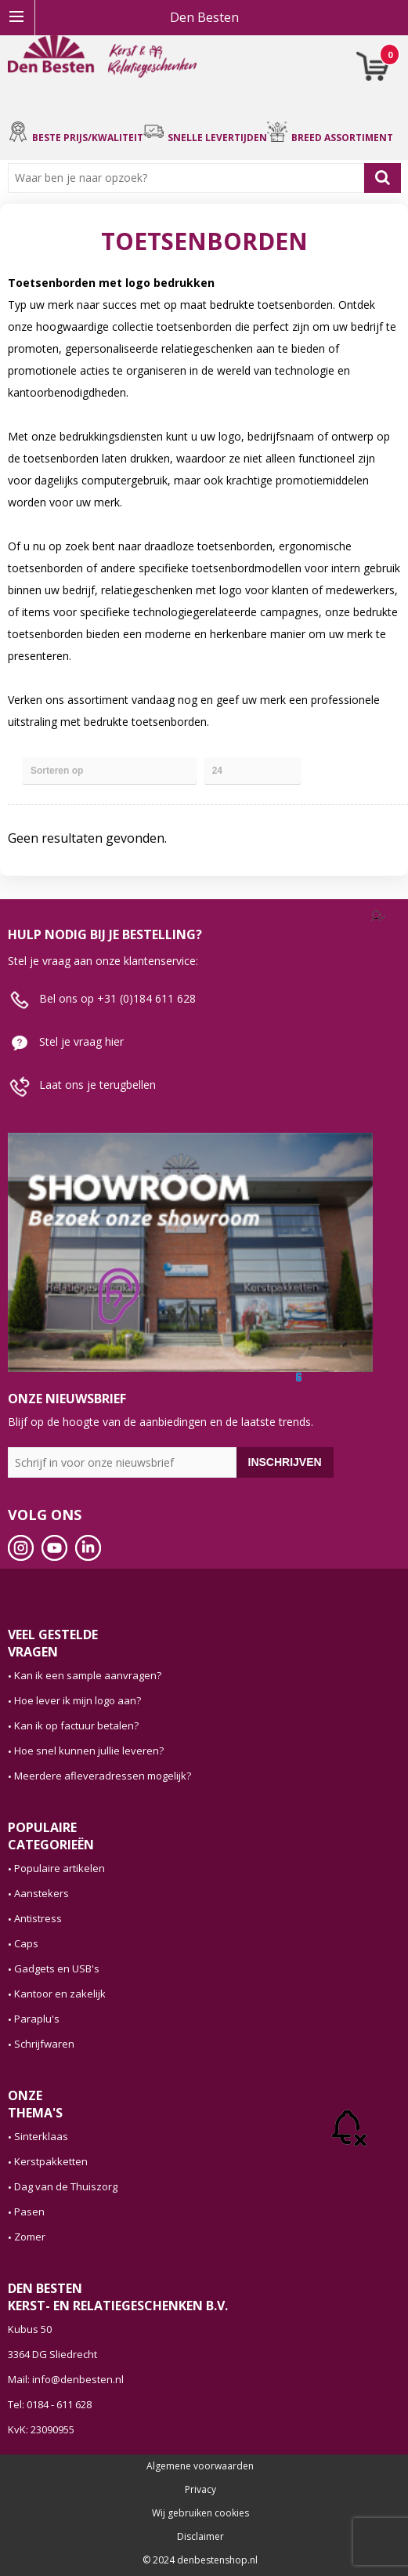 Image resolution: width=408 pixels, height=2576 pixels. What do you see at coordinates (377, 916) in the screenshot?
I see `verify or approve a user account` at bounding box center [377, 916].